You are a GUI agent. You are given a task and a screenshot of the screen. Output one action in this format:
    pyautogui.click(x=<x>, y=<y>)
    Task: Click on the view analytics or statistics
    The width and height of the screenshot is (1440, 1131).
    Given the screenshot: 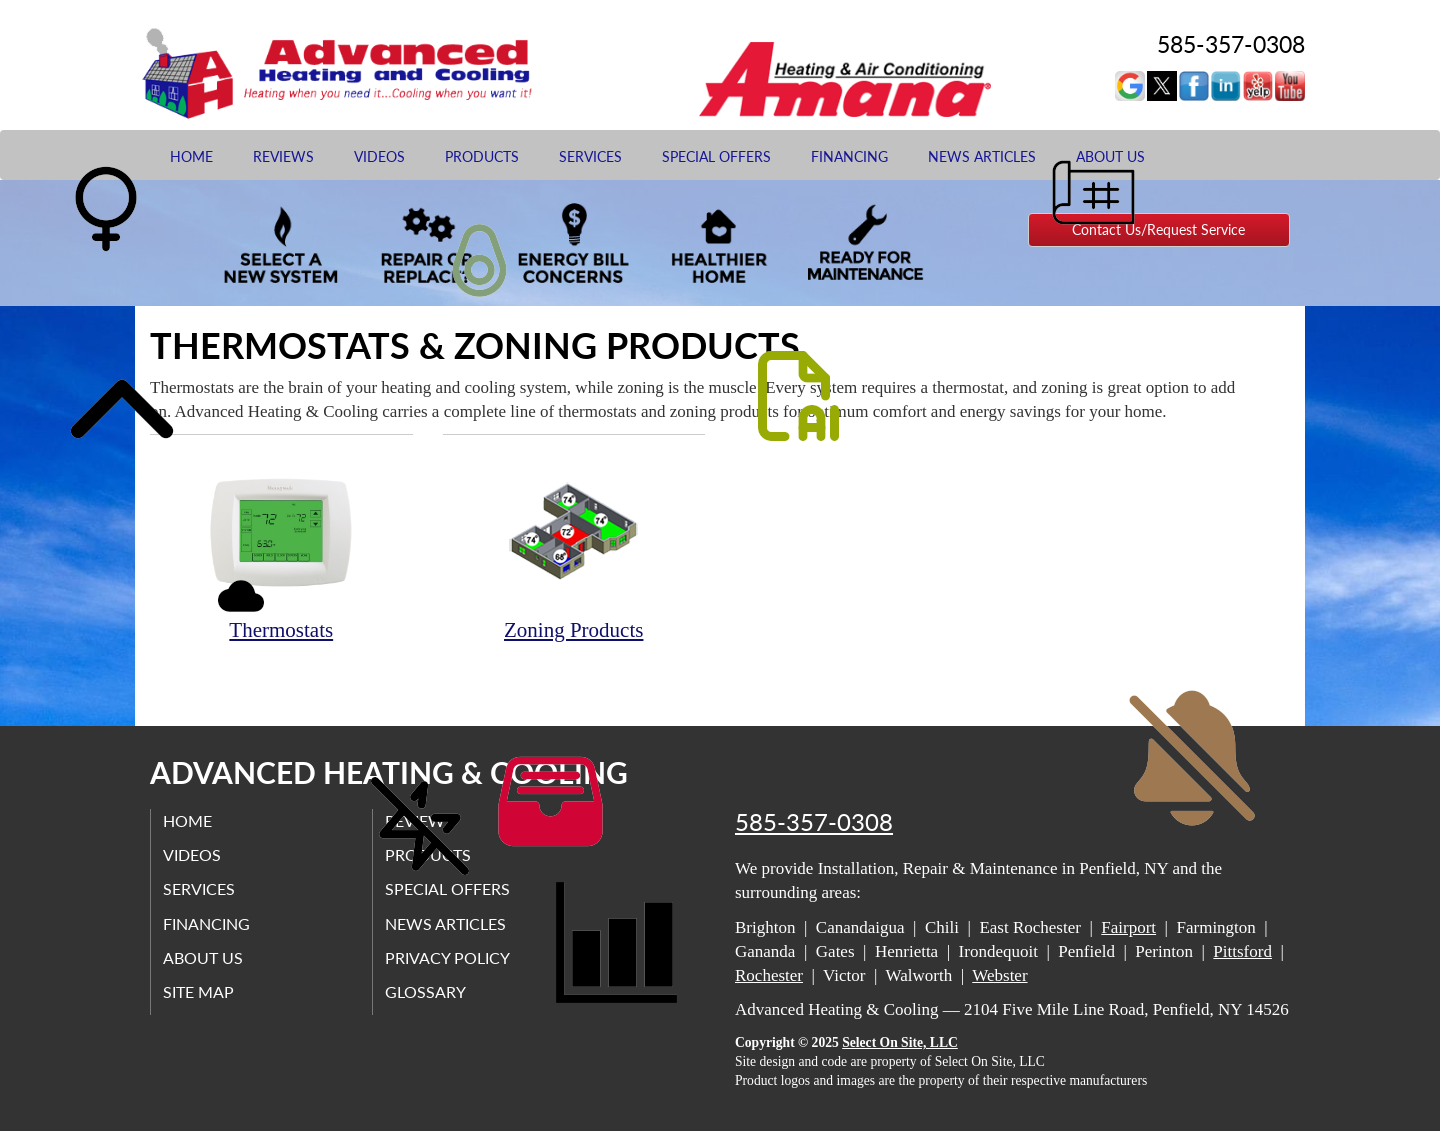 What is the action you would take?
    pyautogui.click(x=616, y=942)
    